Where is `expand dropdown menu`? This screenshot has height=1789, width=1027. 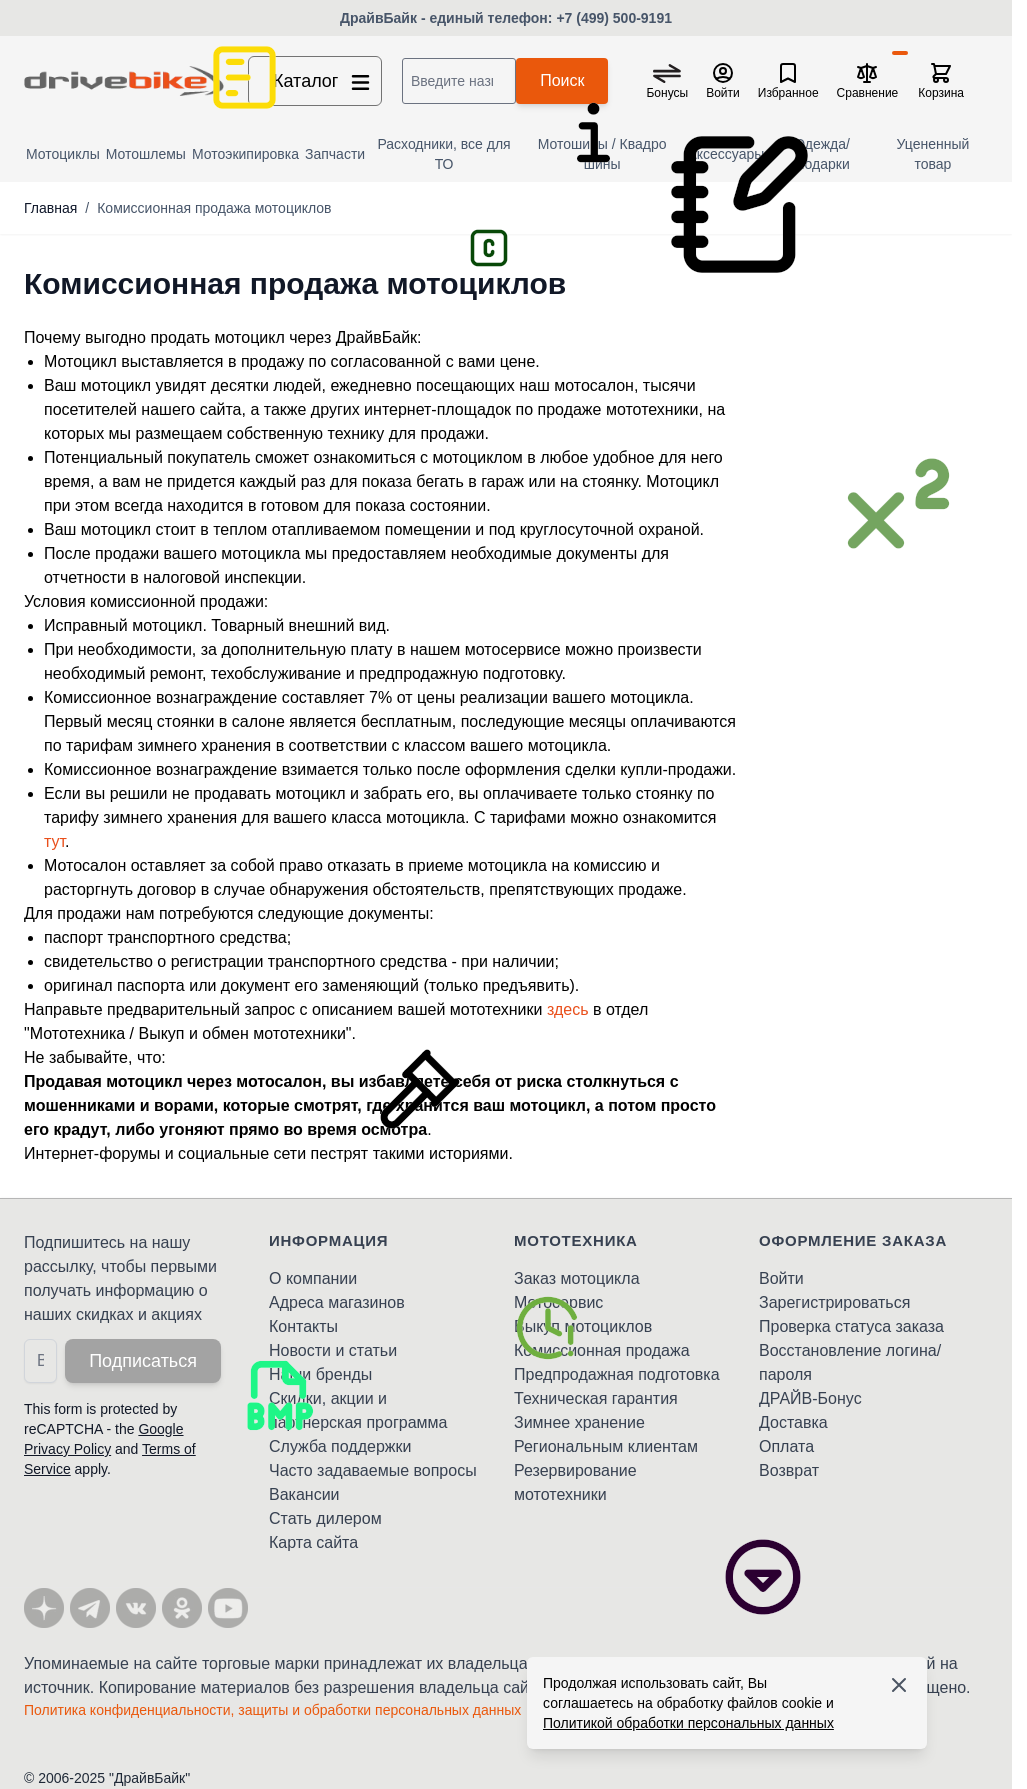 expand dropdown menu is located at coordinates (763, 1577).